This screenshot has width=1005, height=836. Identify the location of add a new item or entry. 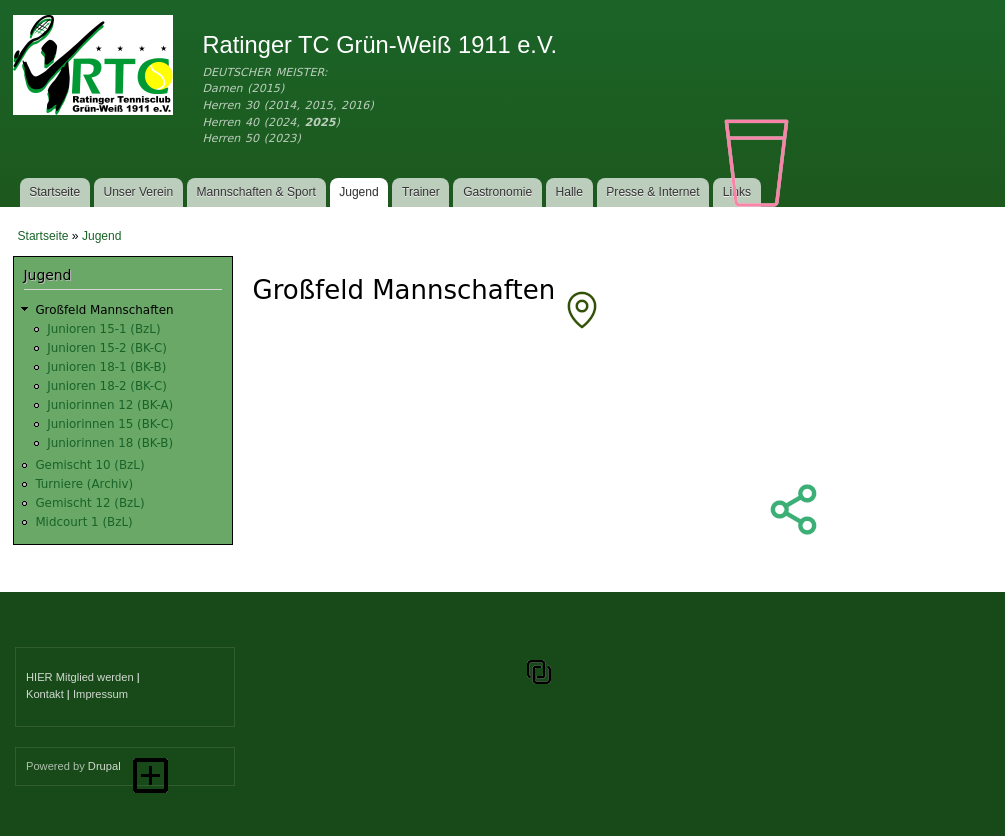
(150, 775).